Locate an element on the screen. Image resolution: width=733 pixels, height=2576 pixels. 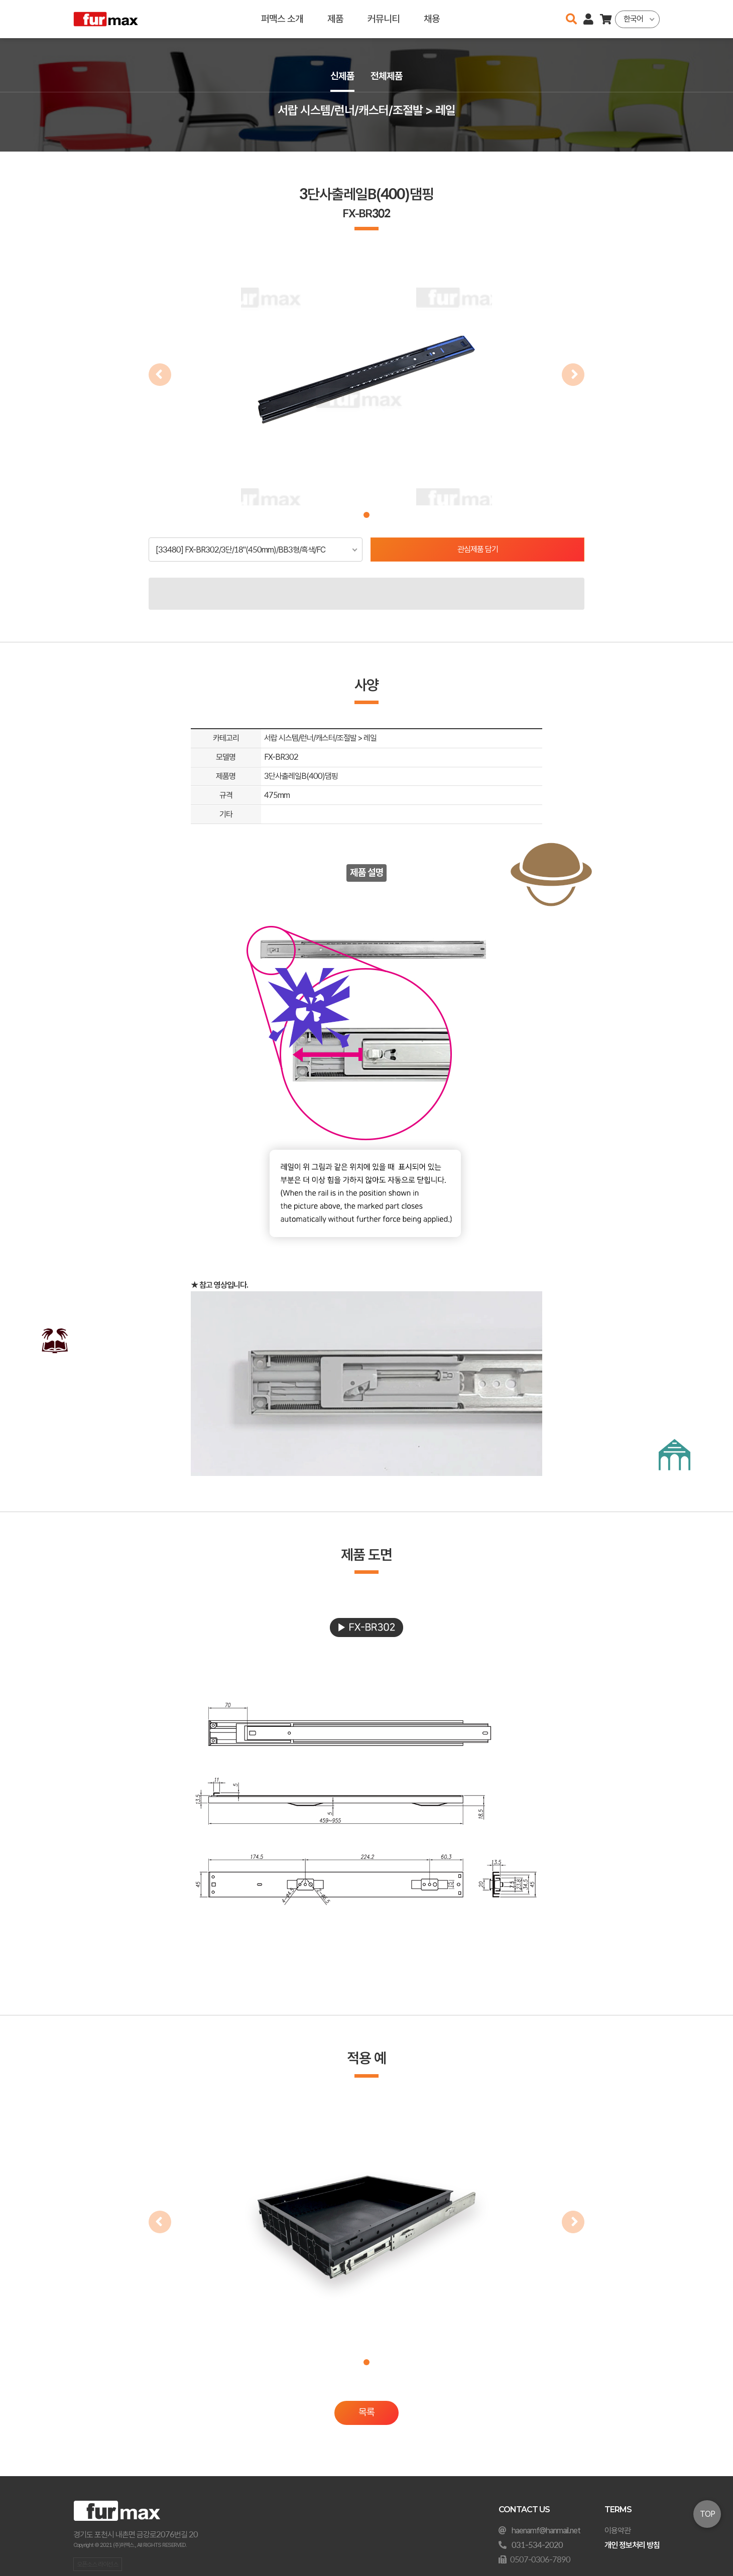
access the marketplace or bazaar is located at coordinates (674, 1454).